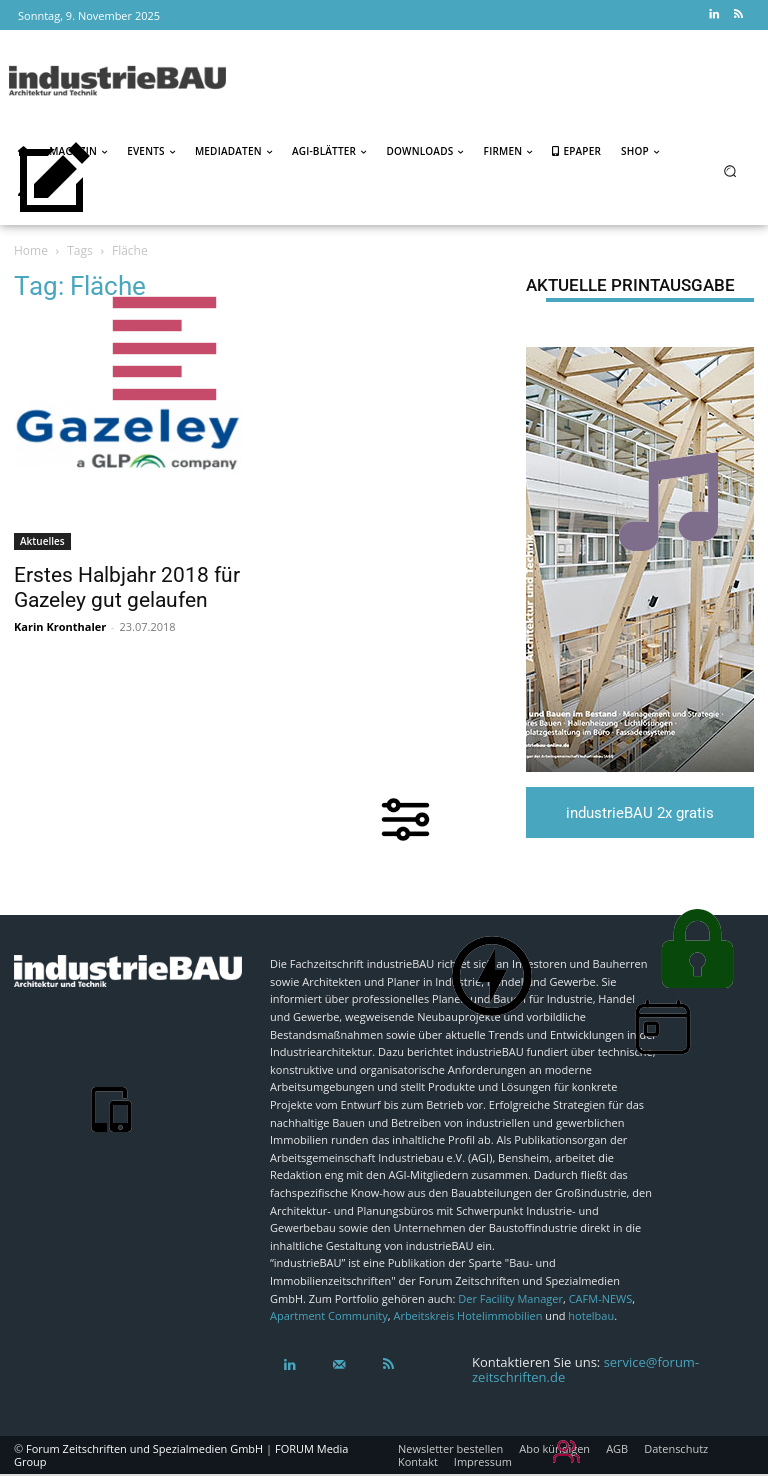 The width and height of the screenshot is (768, 1476). What do you see at coordinates (668, 501) in the screenshot?
I see `access music library or player` at bounding box center [668, 501].